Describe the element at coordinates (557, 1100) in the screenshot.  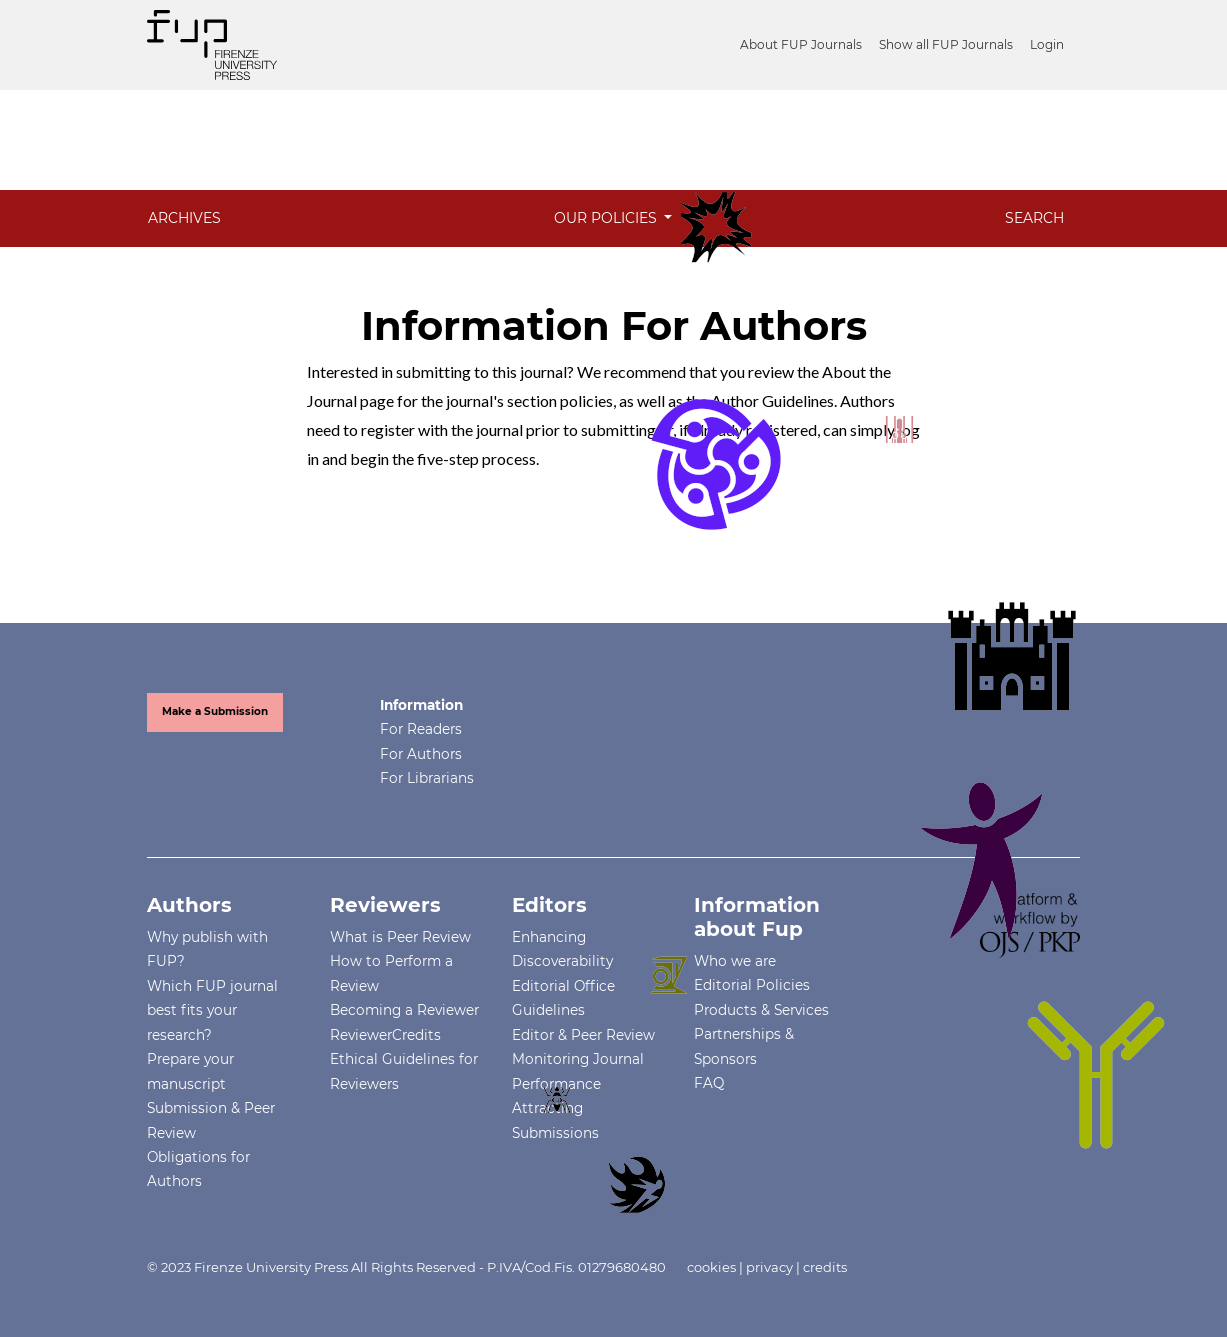
I see `indicates a spider or arachnid creature in game` at that location.